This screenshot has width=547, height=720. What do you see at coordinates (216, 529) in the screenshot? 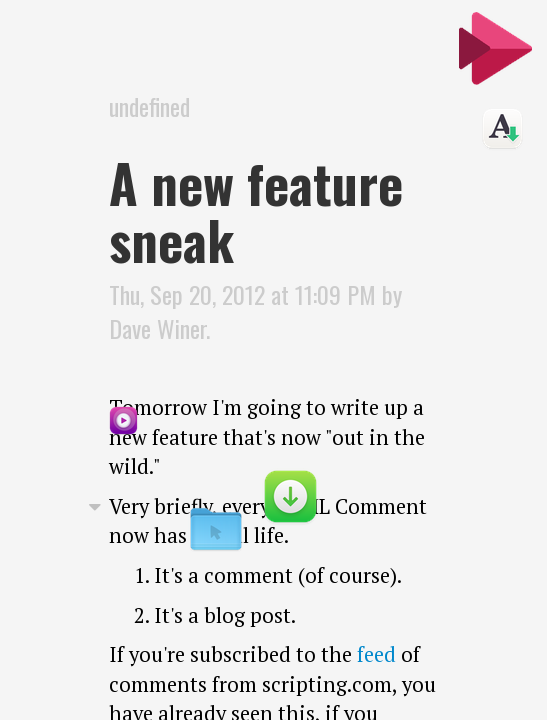
I see `open krusader file manager` at bounding box center [216, 529].